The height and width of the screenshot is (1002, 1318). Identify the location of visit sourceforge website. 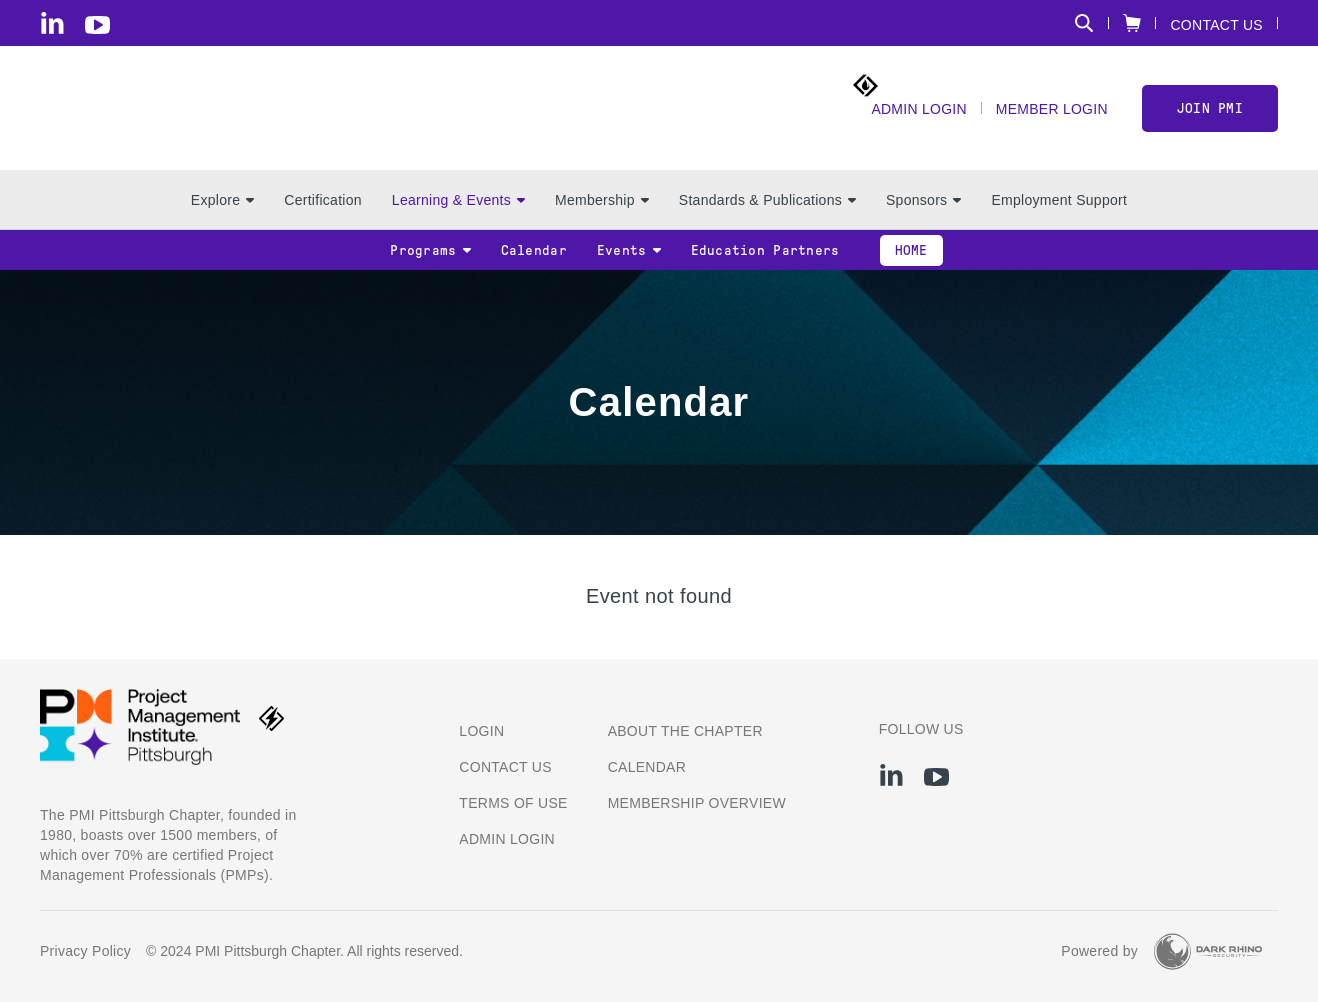
(865, 85).